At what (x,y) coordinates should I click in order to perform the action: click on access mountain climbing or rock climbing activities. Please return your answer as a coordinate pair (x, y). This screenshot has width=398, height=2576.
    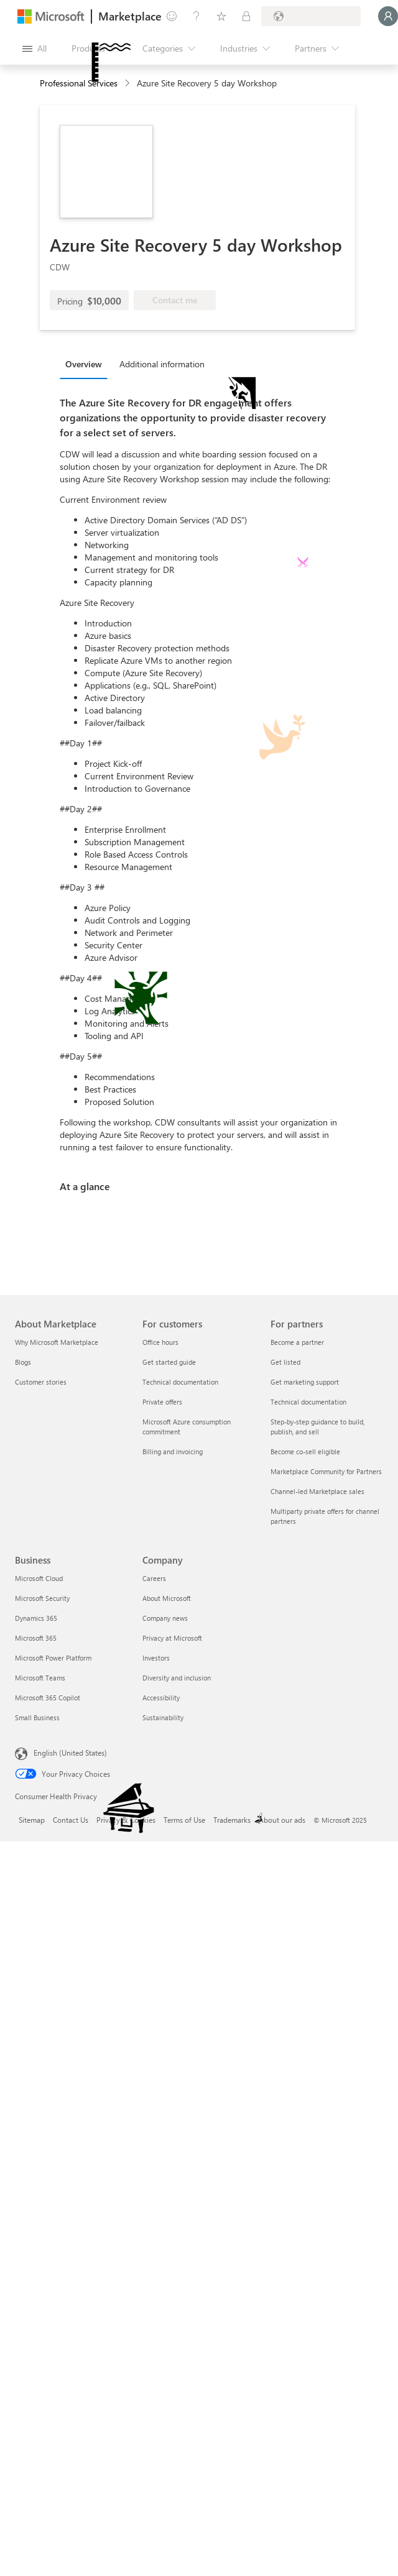
    Looking at the image, I should click on (239, 393).